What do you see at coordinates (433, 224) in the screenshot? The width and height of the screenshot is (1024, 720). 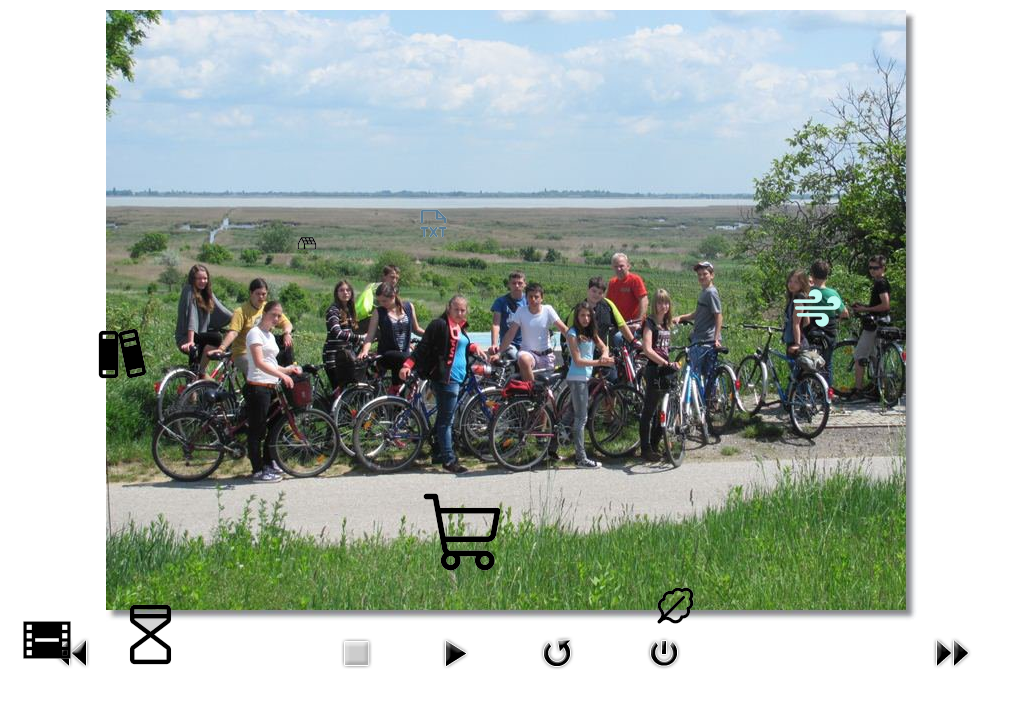 I see `open a text file` at bounding box center [433, 224].